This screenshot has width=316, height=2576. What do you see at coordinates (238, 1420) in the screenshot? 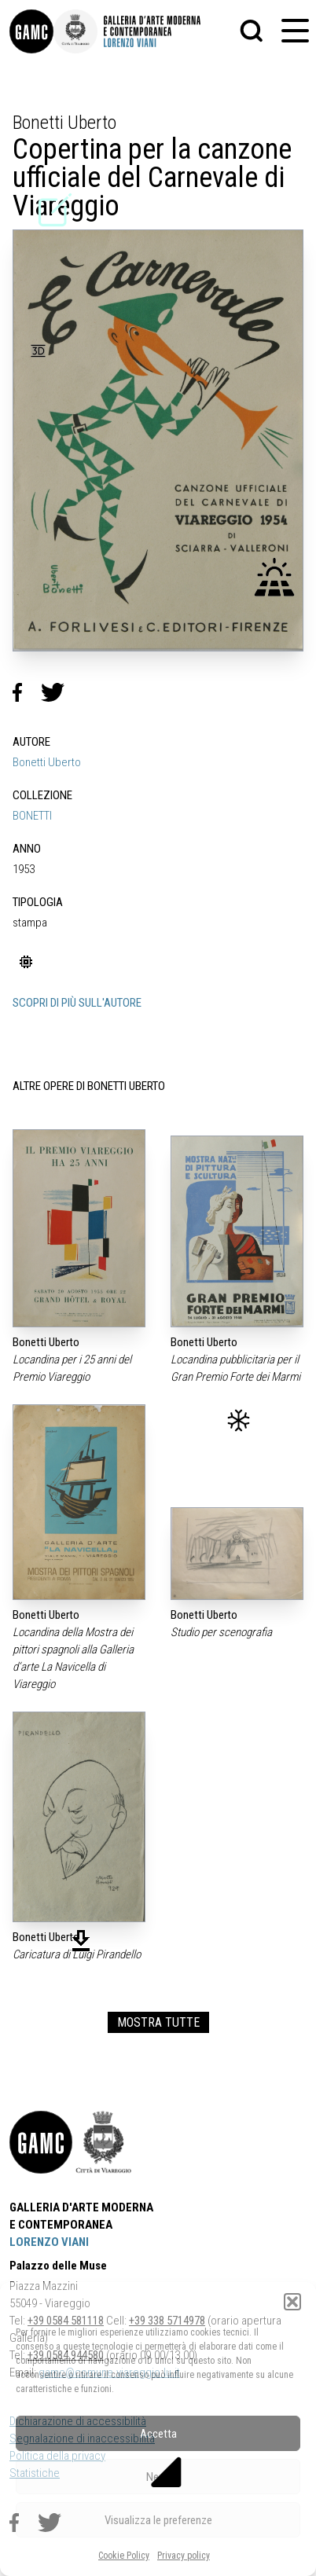
I see `activate cooling or air conditioning mode` at bounding box center [238, 1420].